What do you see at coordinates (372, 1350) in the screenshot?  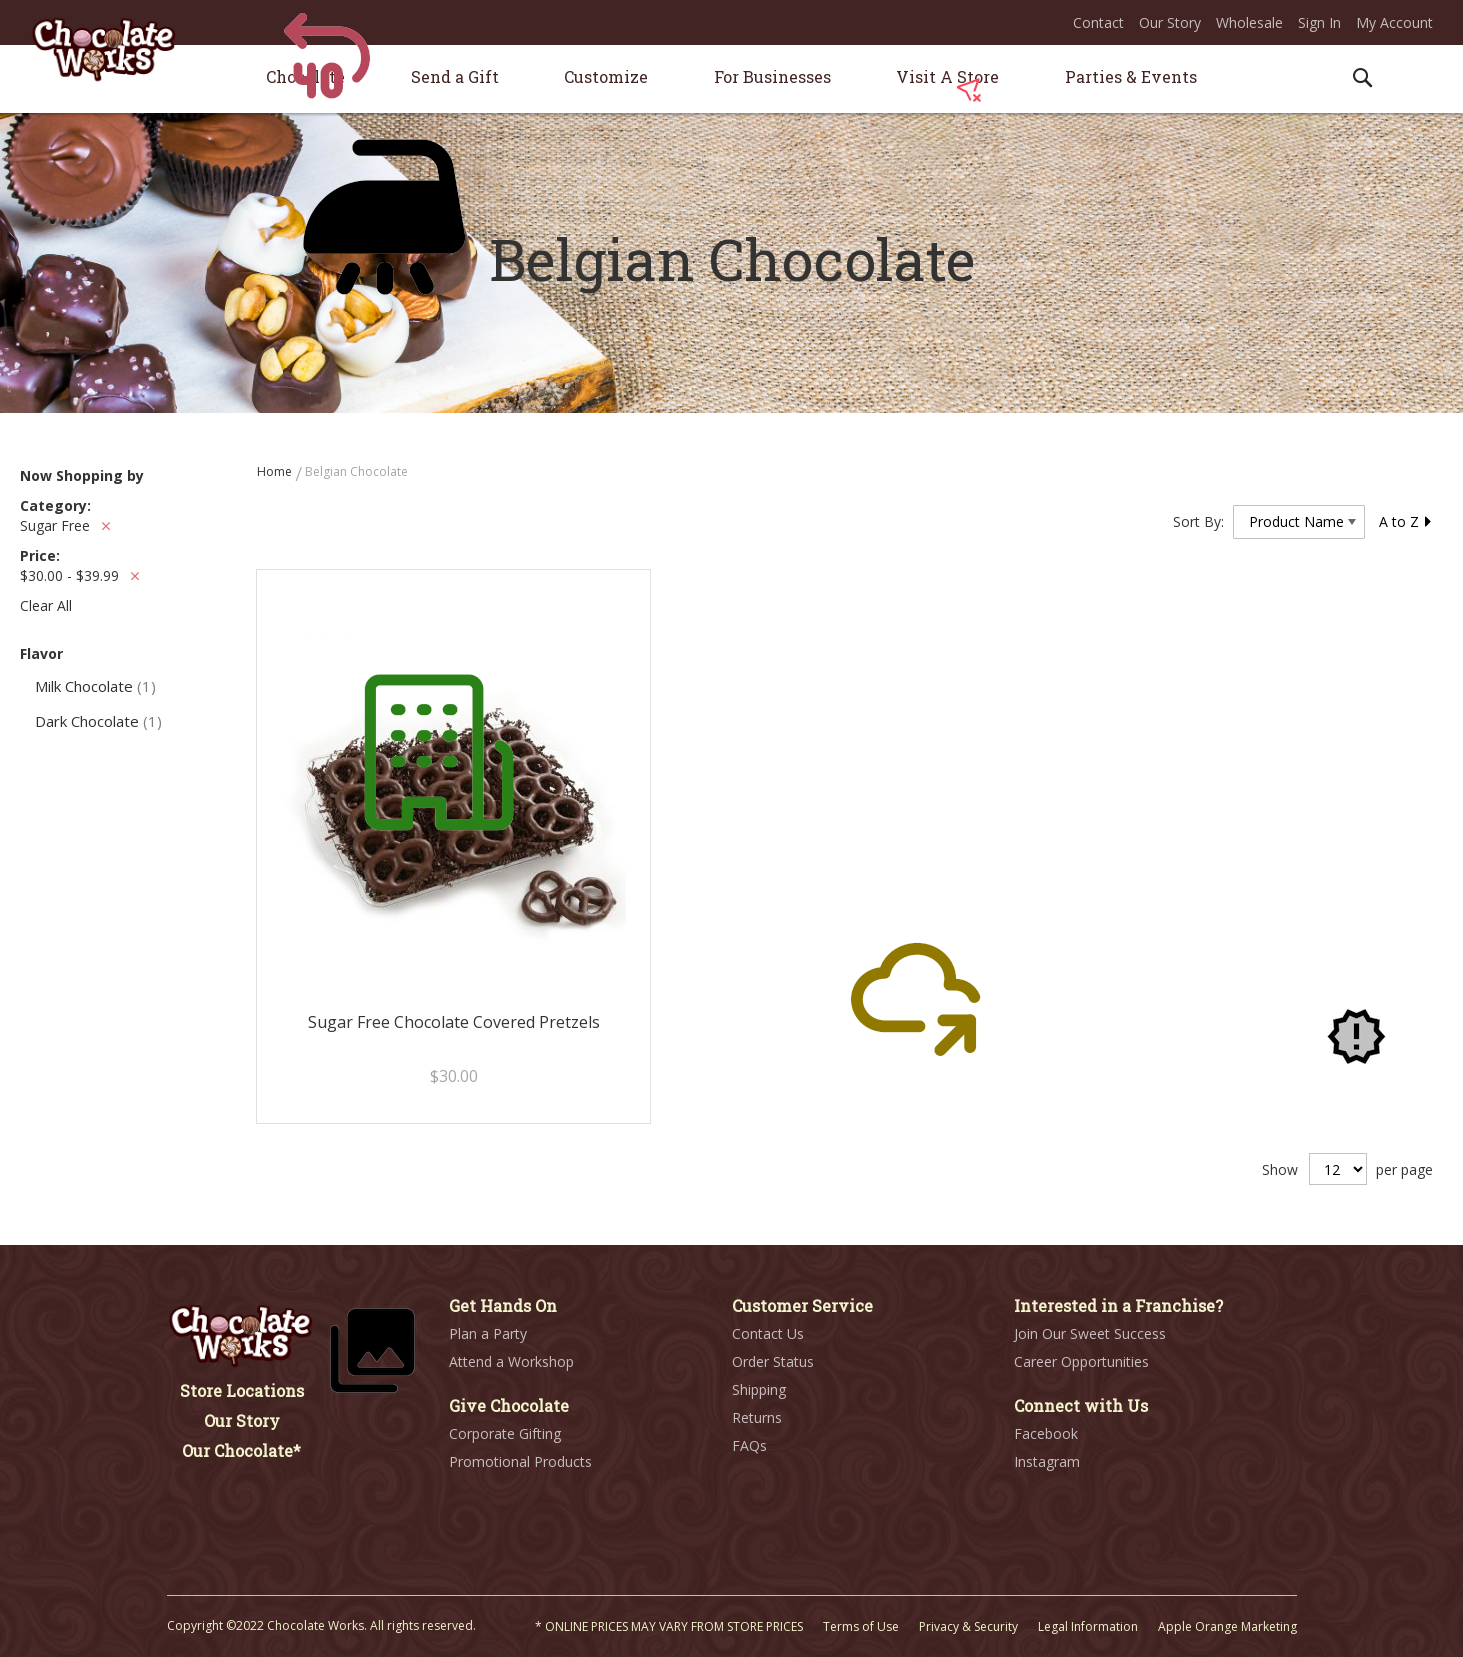 I see `access your photo library` at bounding box center [372, 1350].